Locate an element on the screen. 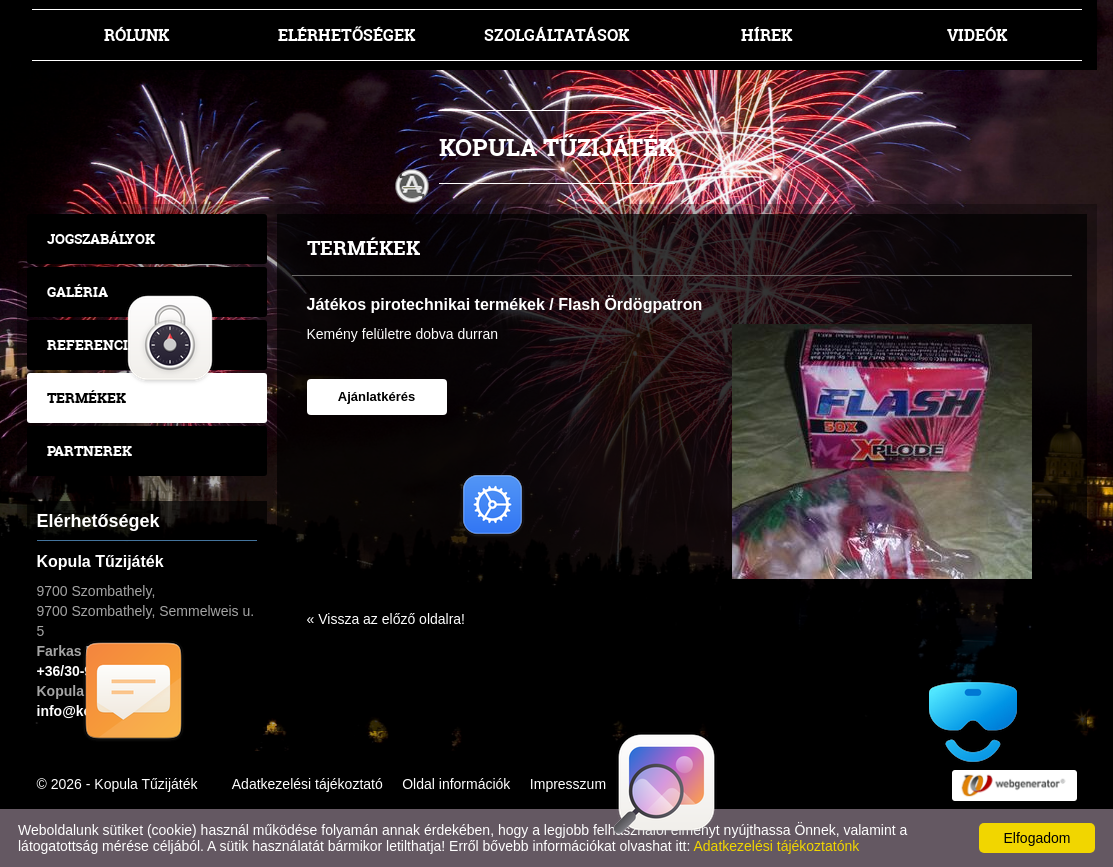 This screenshot has width=1113, height=867. open two-factor authentication app is located at coordinates (170, 338).